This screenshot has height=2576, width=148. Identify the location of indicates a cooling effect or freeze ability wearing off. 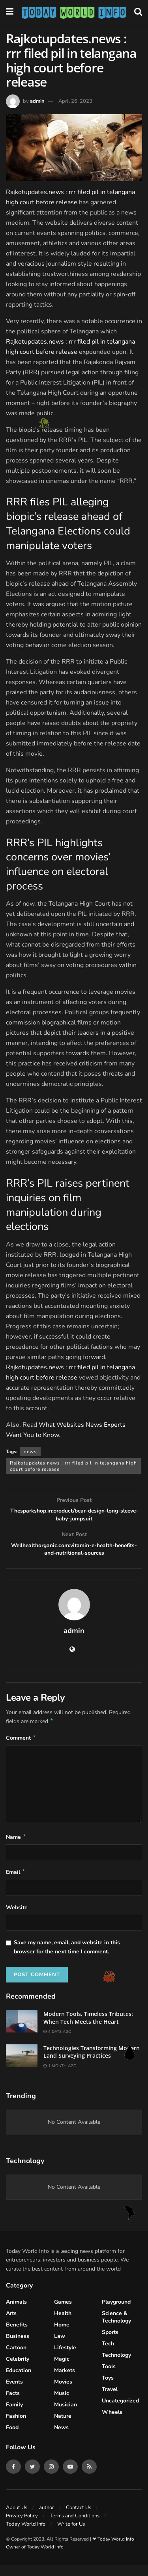
(109, 1976).